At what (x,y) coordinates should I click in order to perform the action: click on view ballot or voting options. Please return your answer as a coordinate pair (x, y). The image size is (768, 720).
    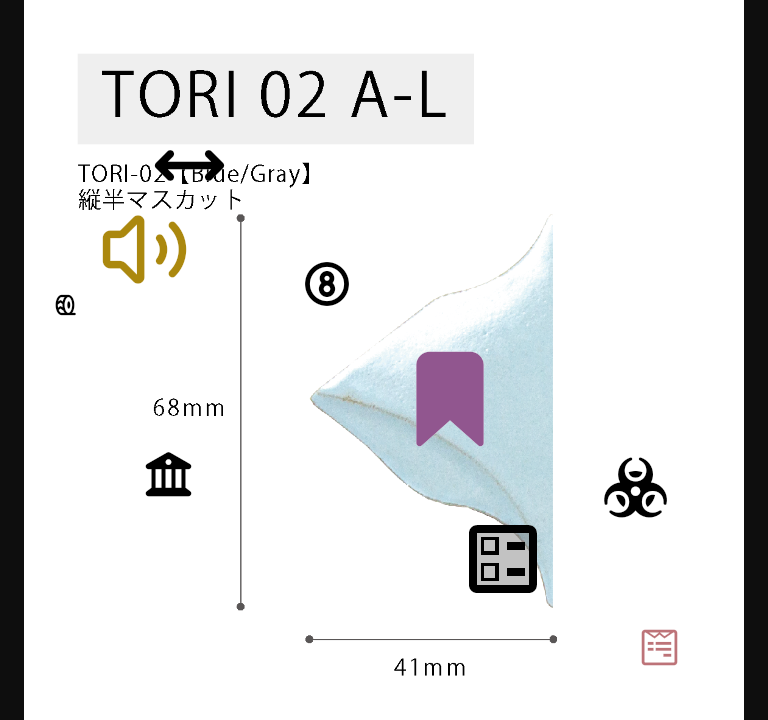
    Looking at the image, I should click on (503, 559).